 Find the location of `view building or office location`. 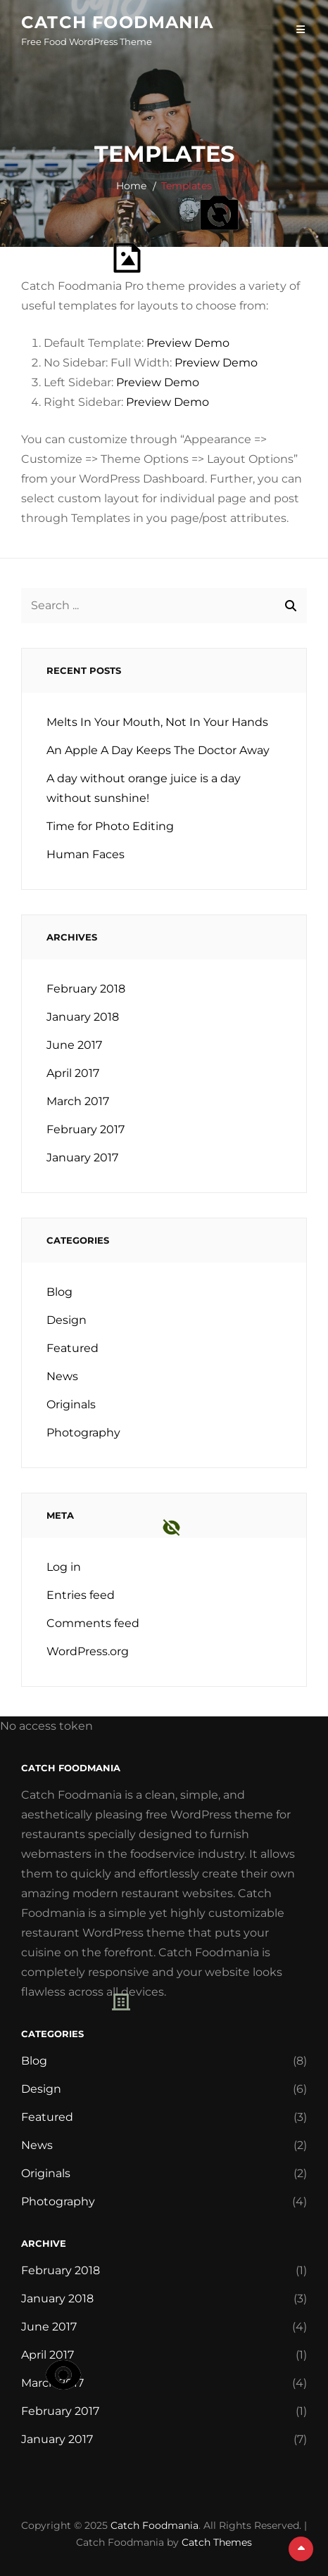

view building or office location is located at coordinates (121, 2002).